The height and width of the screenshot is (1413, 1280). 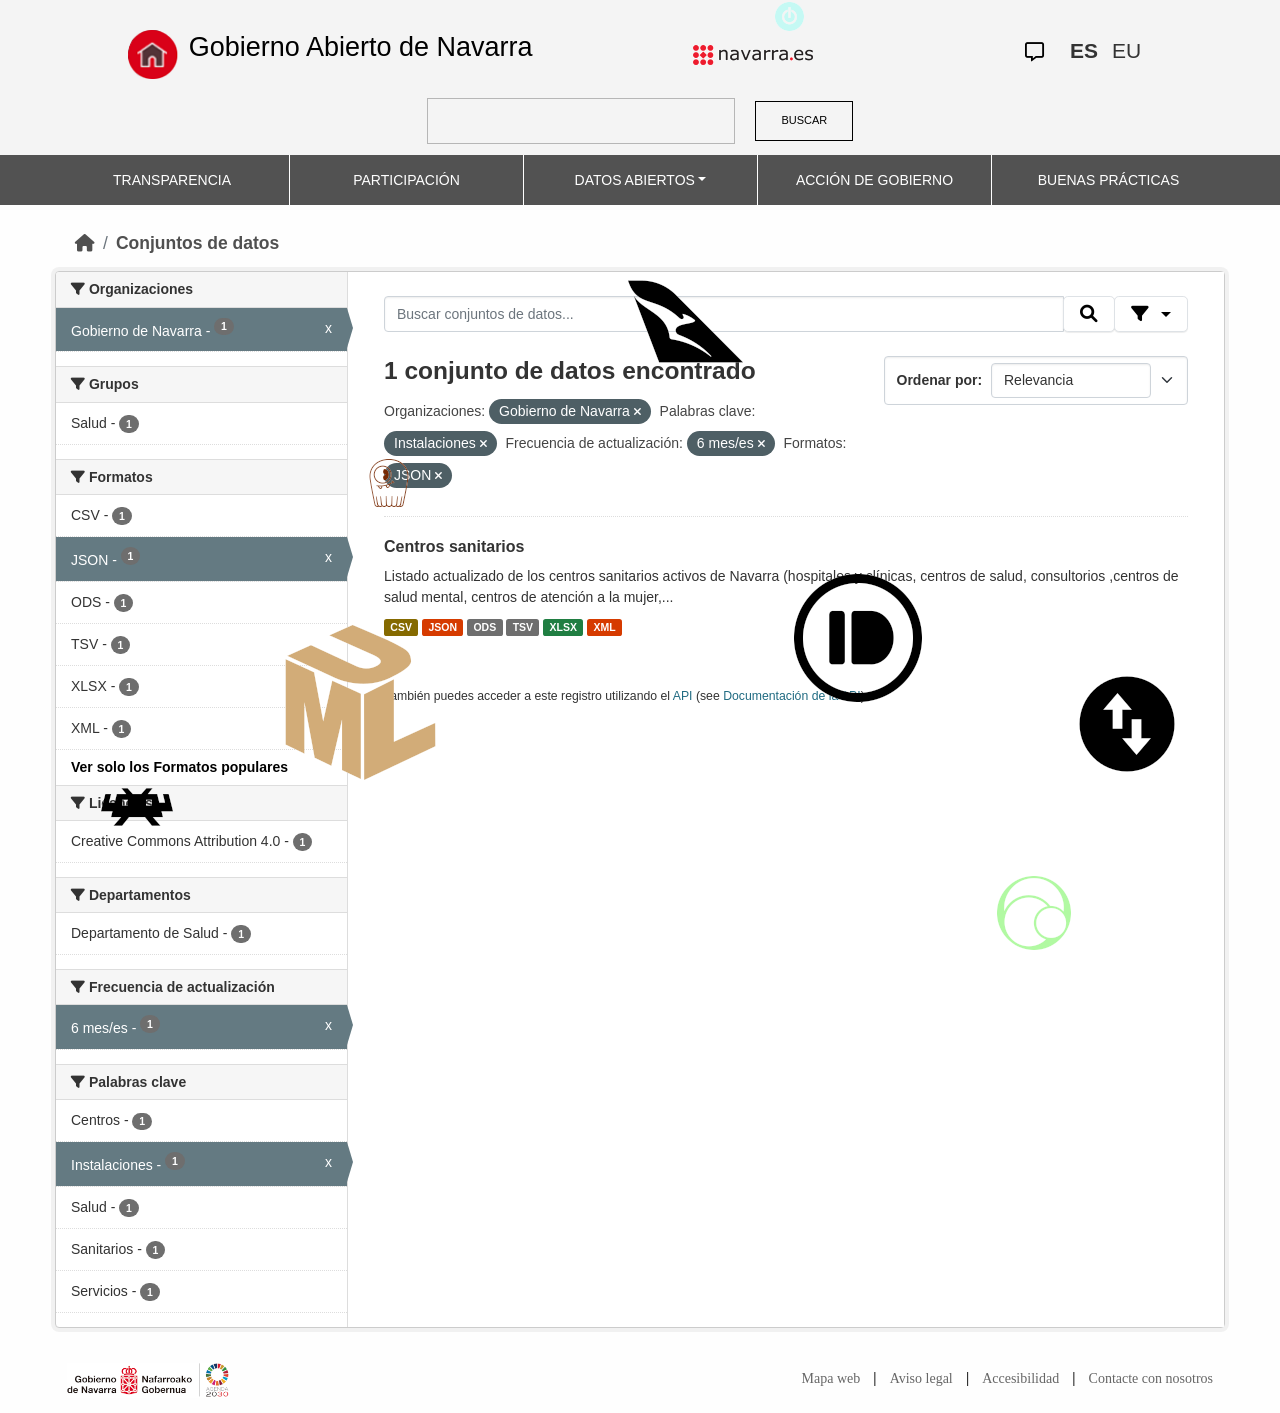 What do you see at coordinates (1127, 724) in the screenshot?
I see `swap or exchange currencies` at bounding box center [1127, 724].